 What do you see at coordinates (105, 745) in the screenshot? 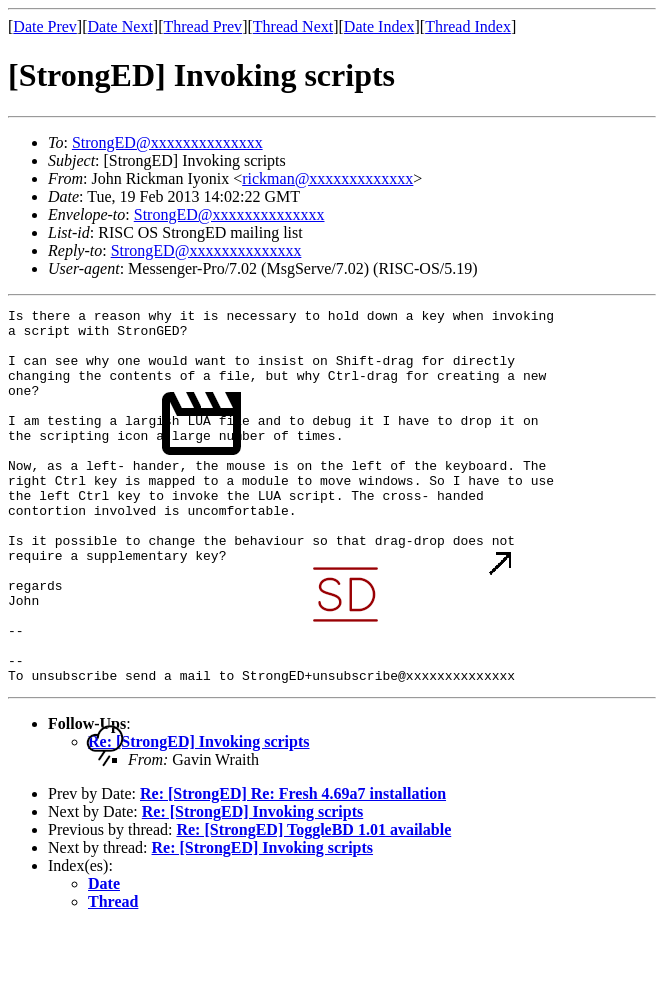
I see `indicates rainy weather conditions` at bounding box center [105, 745].